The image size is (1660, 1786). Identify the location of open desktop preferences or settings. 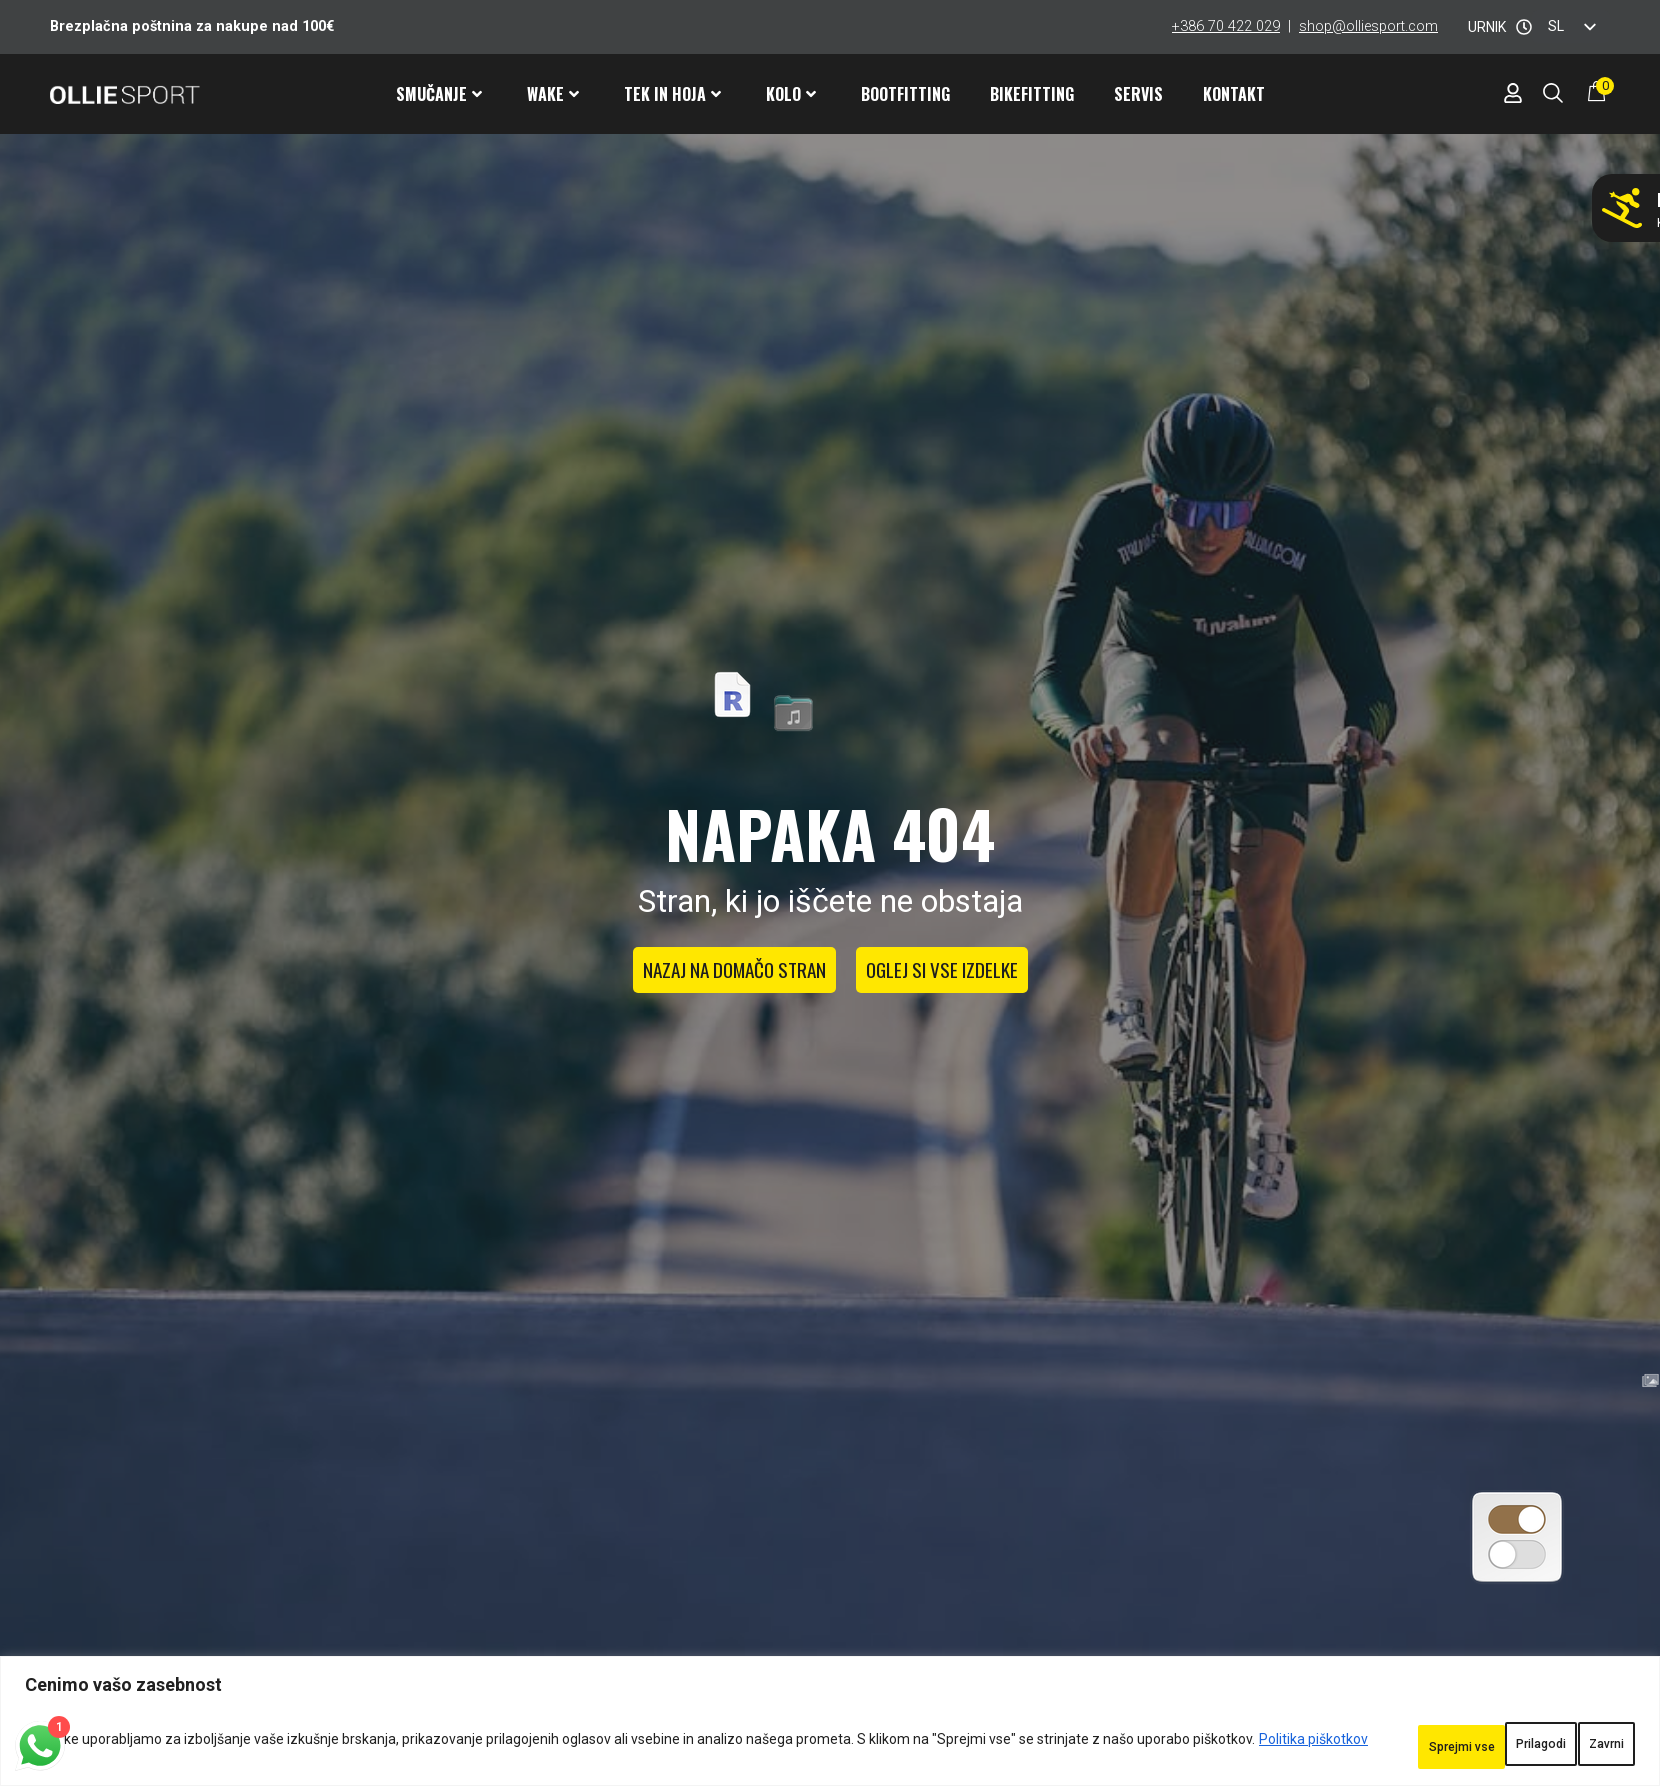
(1517, 1537).